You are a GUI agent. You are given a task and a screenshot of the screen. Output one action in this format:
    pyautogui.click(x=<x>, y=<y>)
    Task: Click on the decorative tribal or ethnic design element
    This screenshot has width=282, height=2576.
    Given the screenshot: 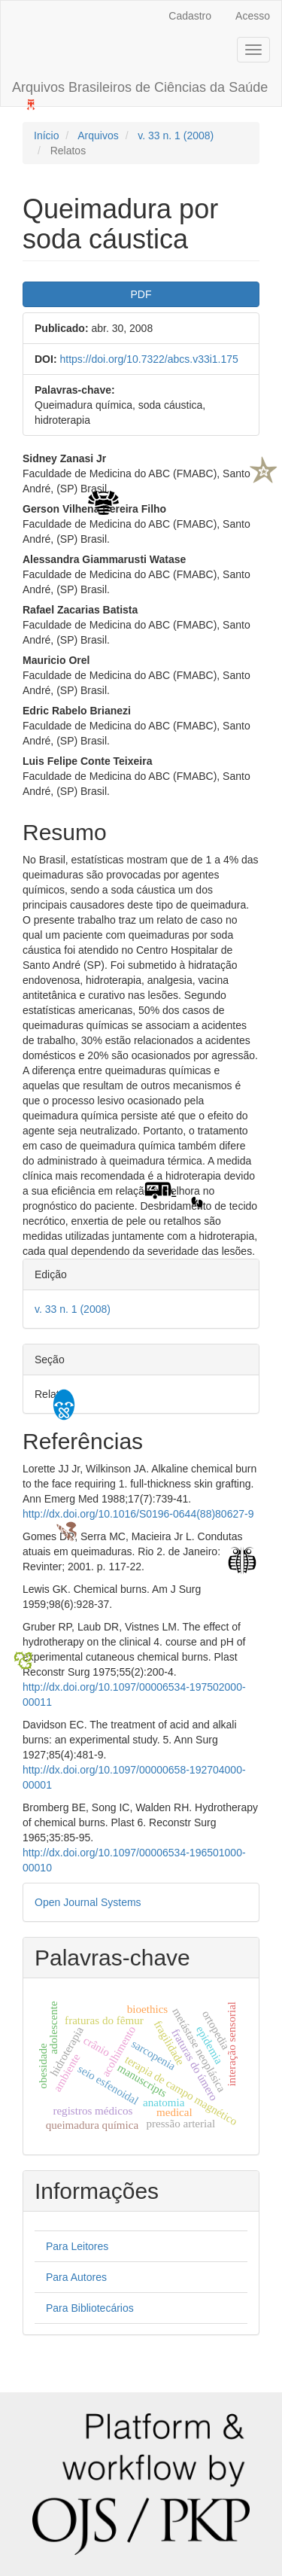 What is the action you would take?
    pyautogui.click(x=242, y=1561)
    